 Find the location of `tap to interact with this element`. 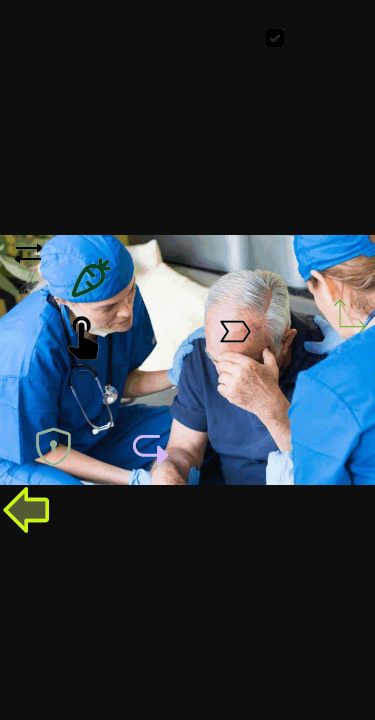

tap to interact with this element is located at coordinates (83, 339).